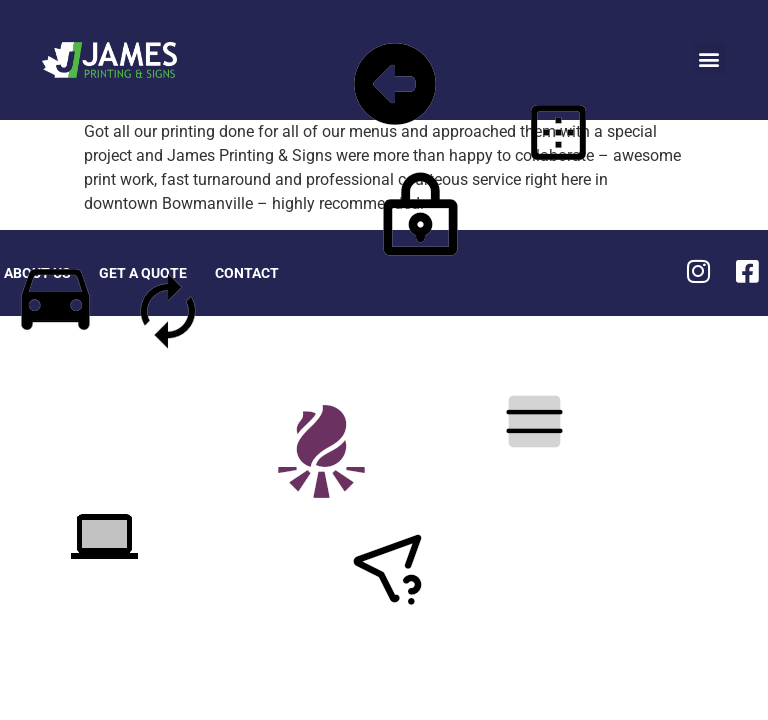 This screenshot has width=768, height=720. I want to click on apply outer border to selected cells, so click(558, 132).